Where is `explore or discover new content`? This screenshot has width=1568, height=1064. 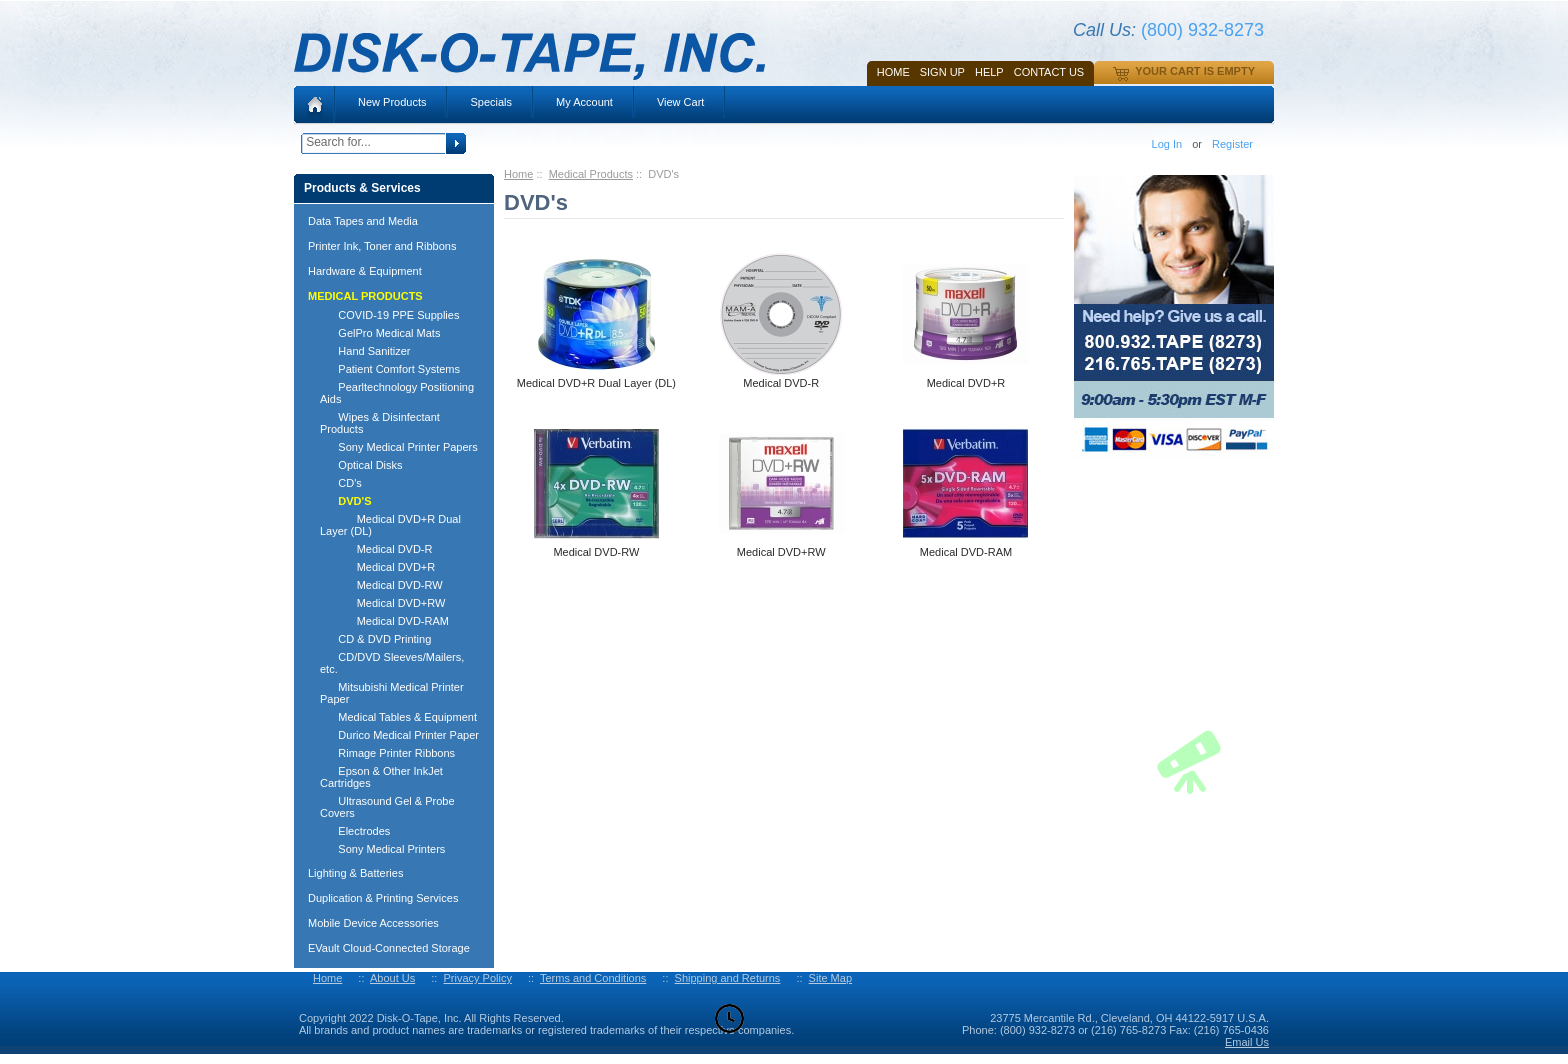 explore or discover new content is located at coordinates (1189, 762).